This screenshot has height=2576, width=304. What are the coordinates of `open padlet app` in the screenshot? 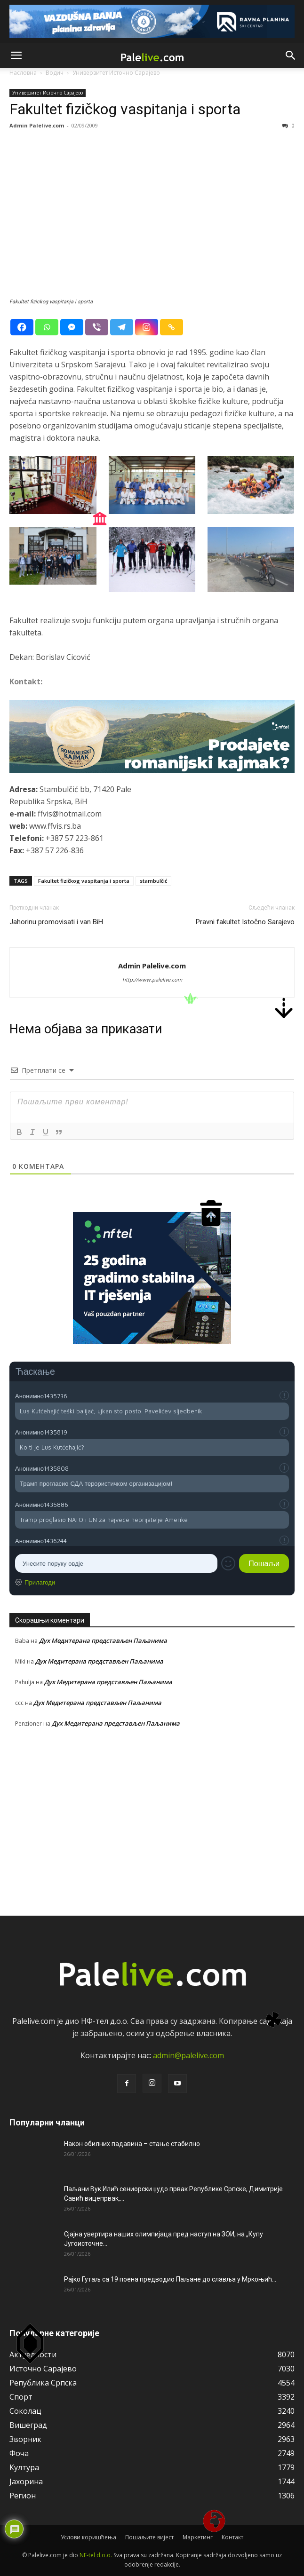 It's located at (191, 998).